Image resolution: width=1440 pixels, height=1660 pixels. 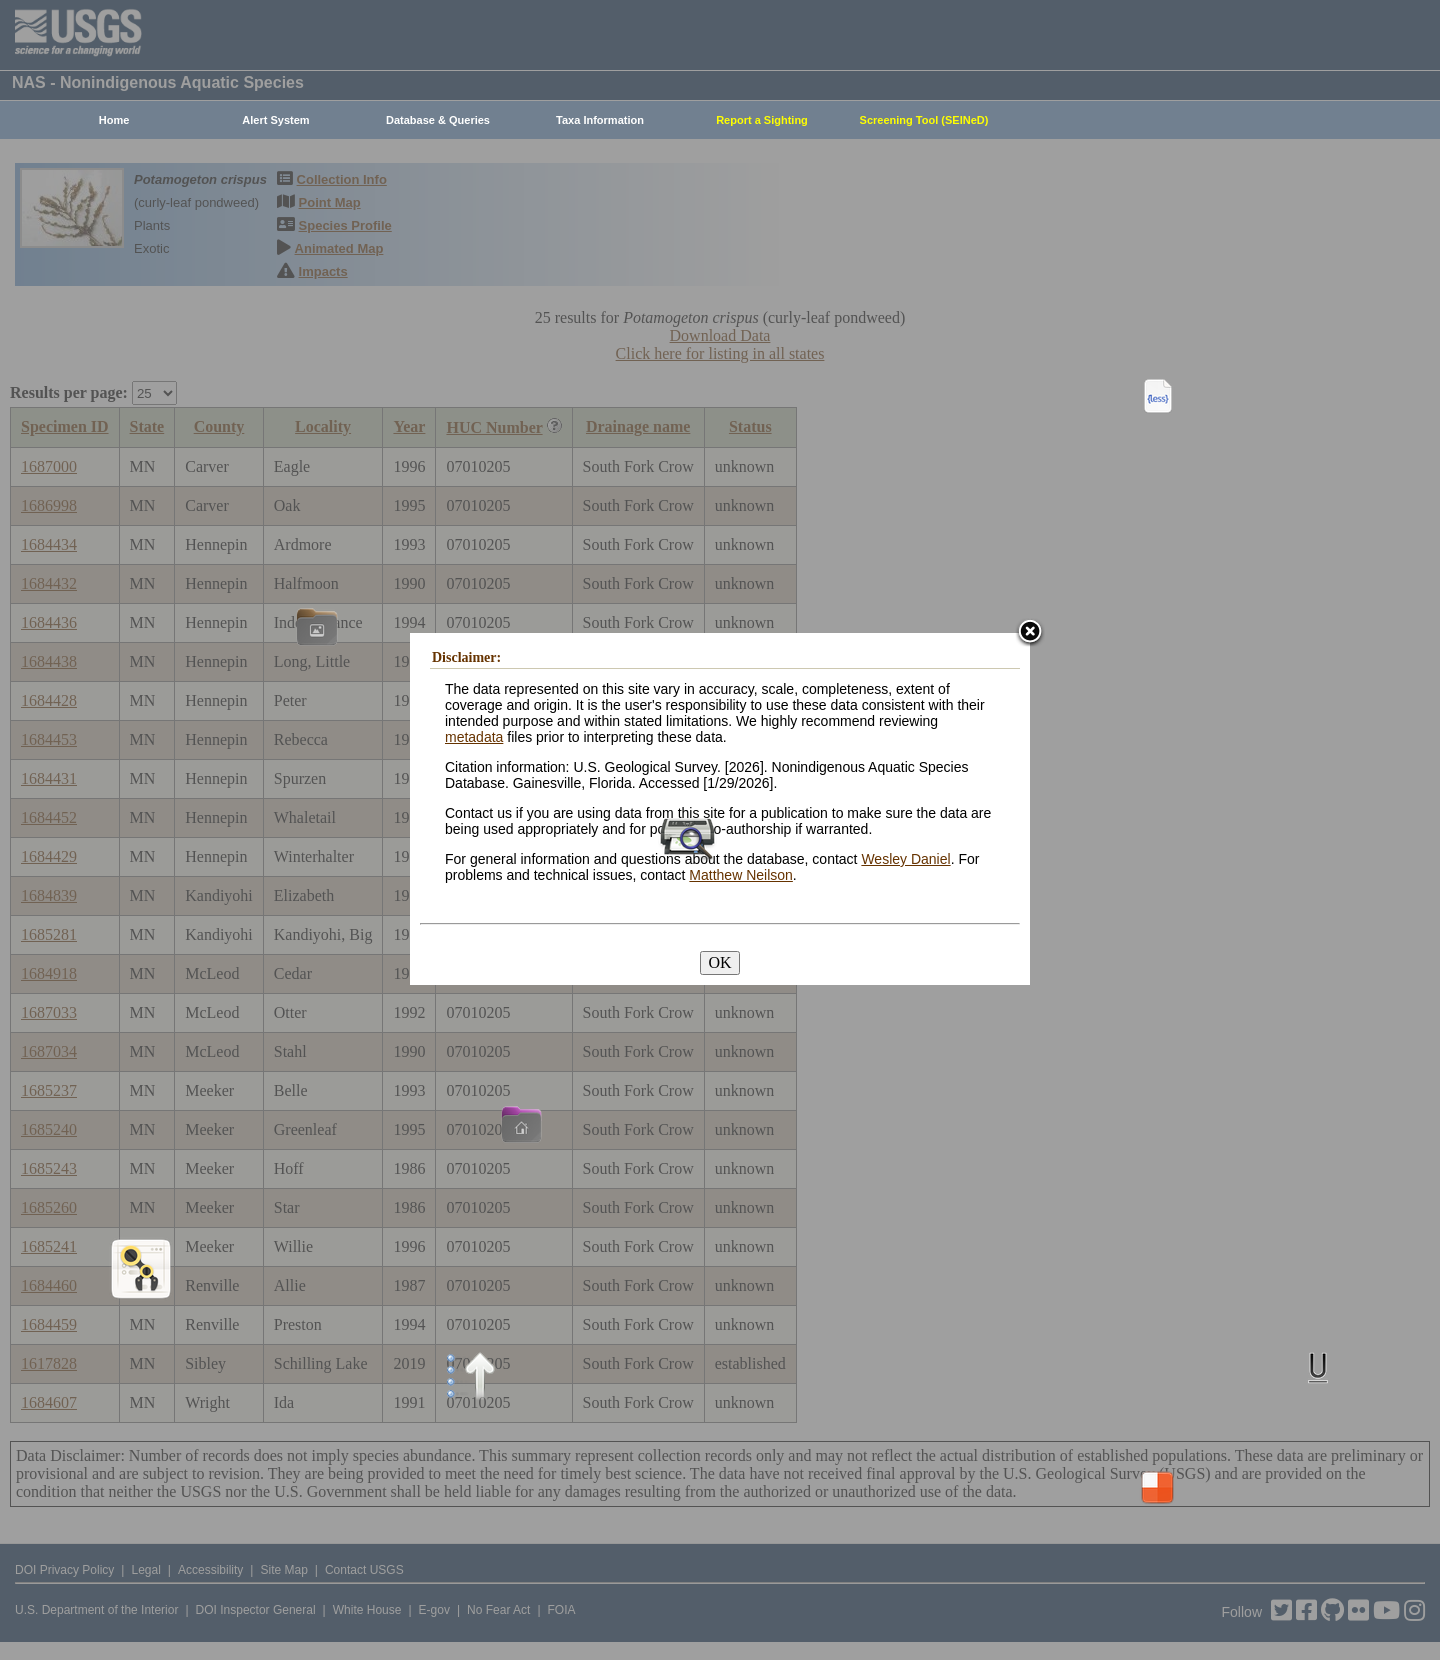 What do you see at coordinates (317, 627) in the screenshot?
I see `open your pictures folder` at bounding box center [317, 627].